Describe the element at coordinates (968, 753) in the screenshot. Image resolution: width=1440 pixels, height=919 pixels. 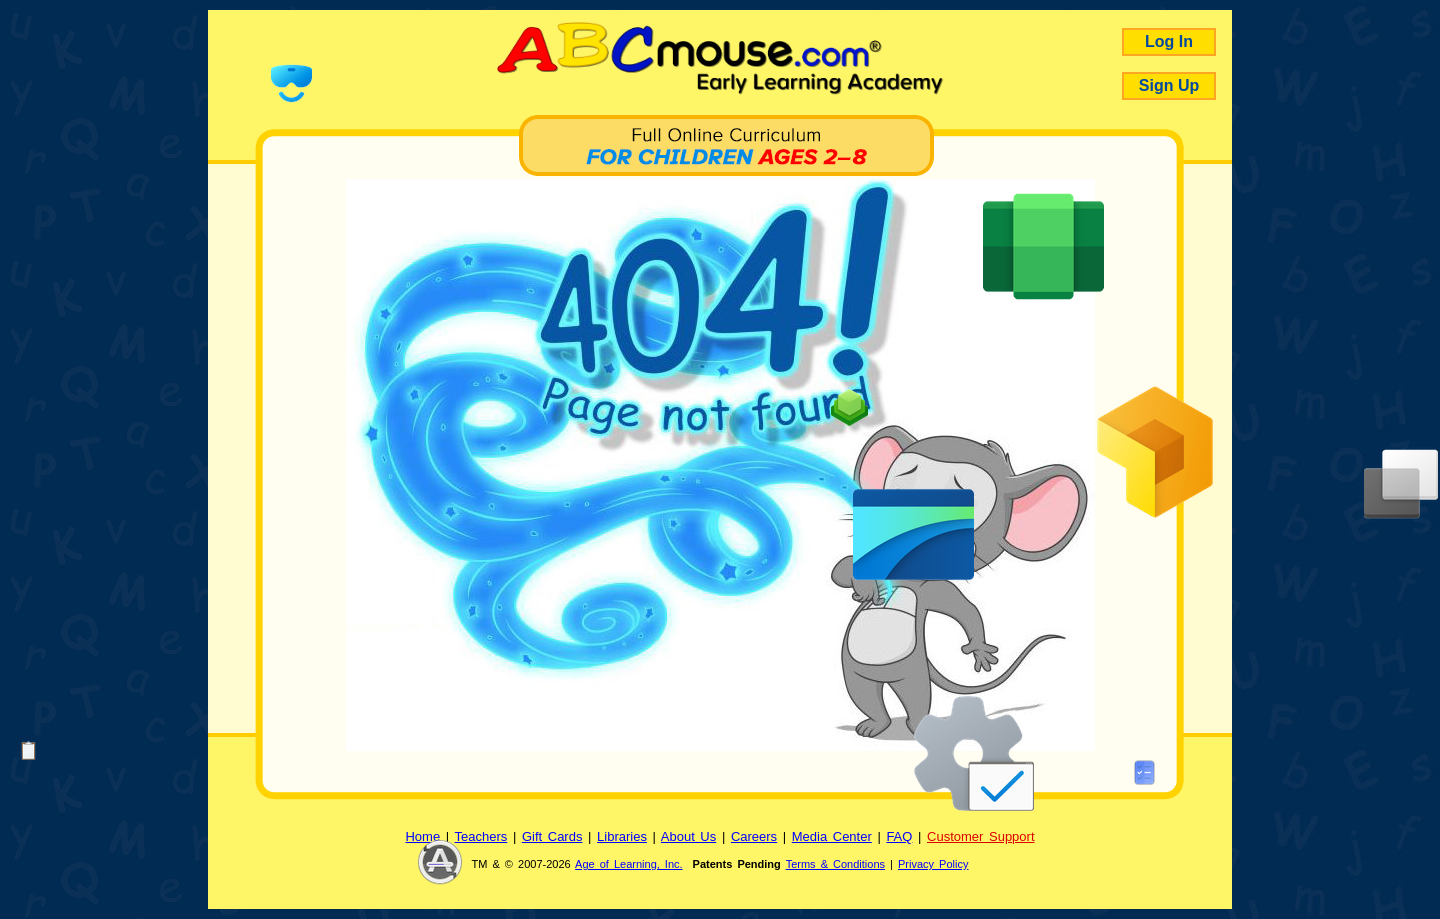
I see `access administrator tools and settings` at that location.